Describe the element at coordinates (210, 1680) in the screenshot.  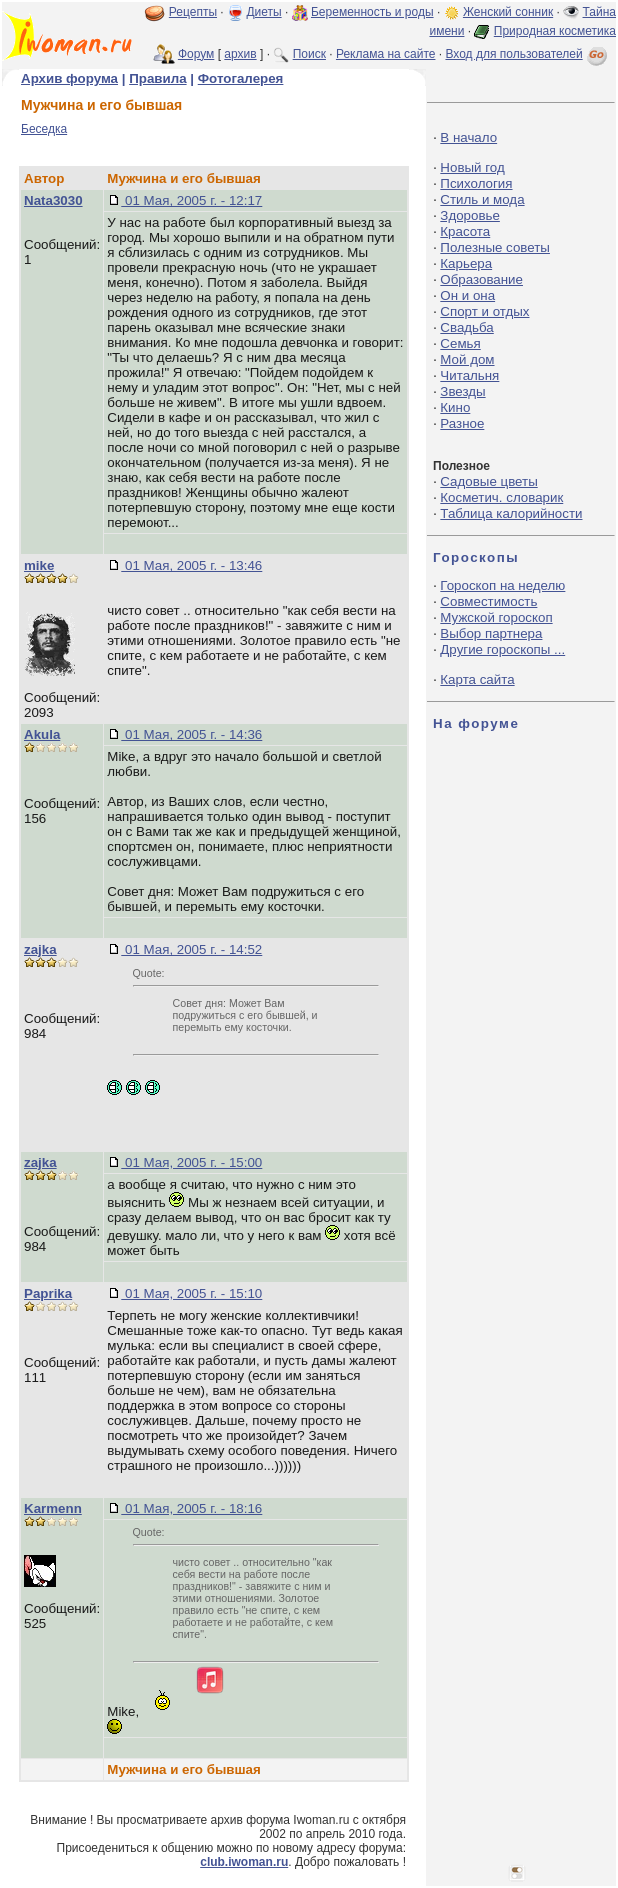
I see `open the gnome music app` at that location.